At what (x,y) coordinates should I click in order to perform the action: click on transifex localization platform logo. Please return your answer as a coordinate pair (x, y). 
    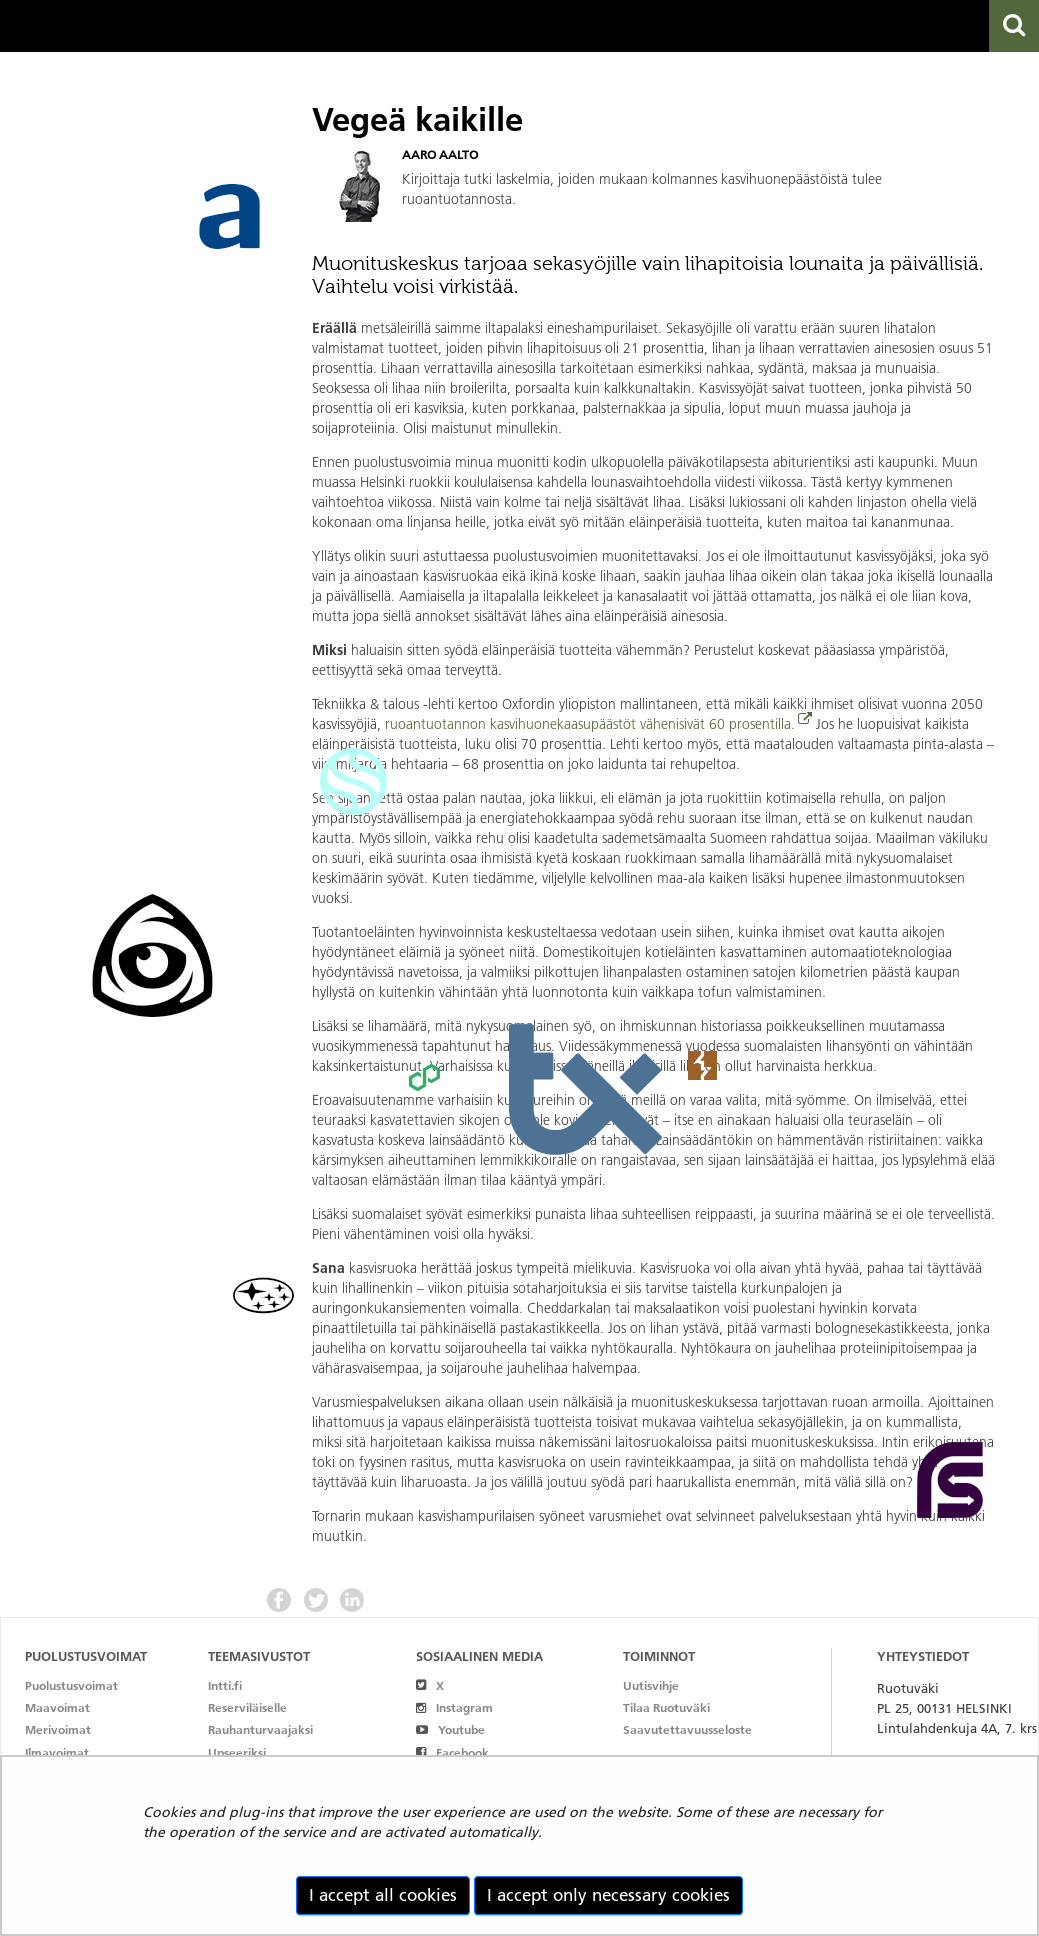
    Looking at the image, I should click on (585, 1089).